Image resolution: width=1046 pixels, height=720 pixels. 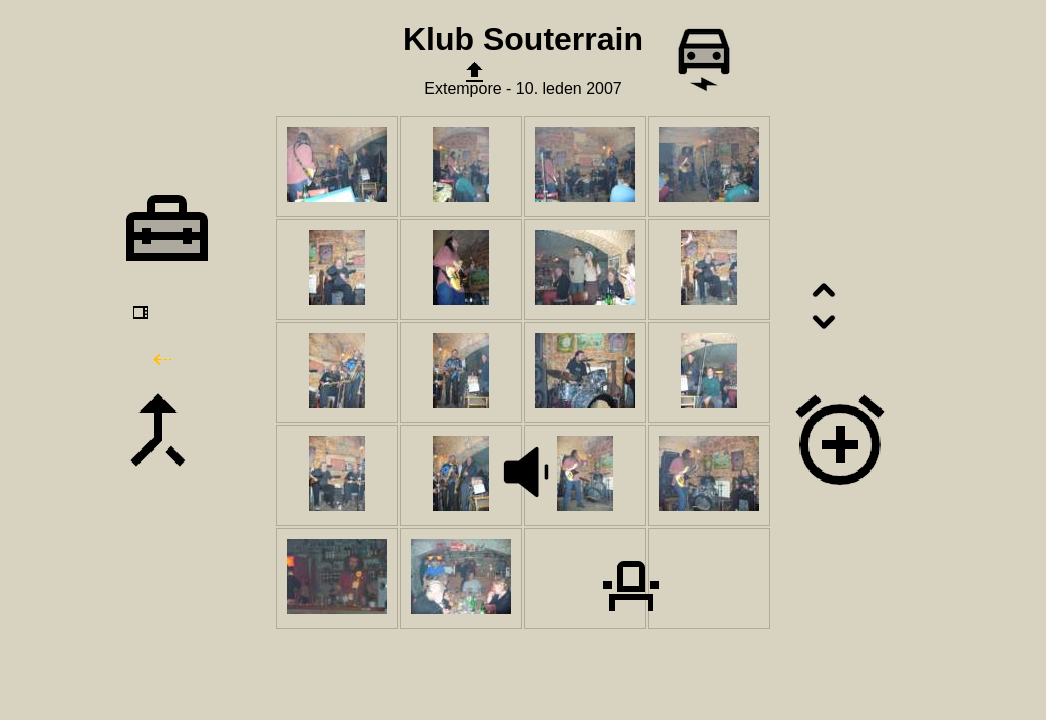 What do you see at coordinates (840, 440) in the screenshot?
I see `add a new alarm` at bounding box center [840, 440].